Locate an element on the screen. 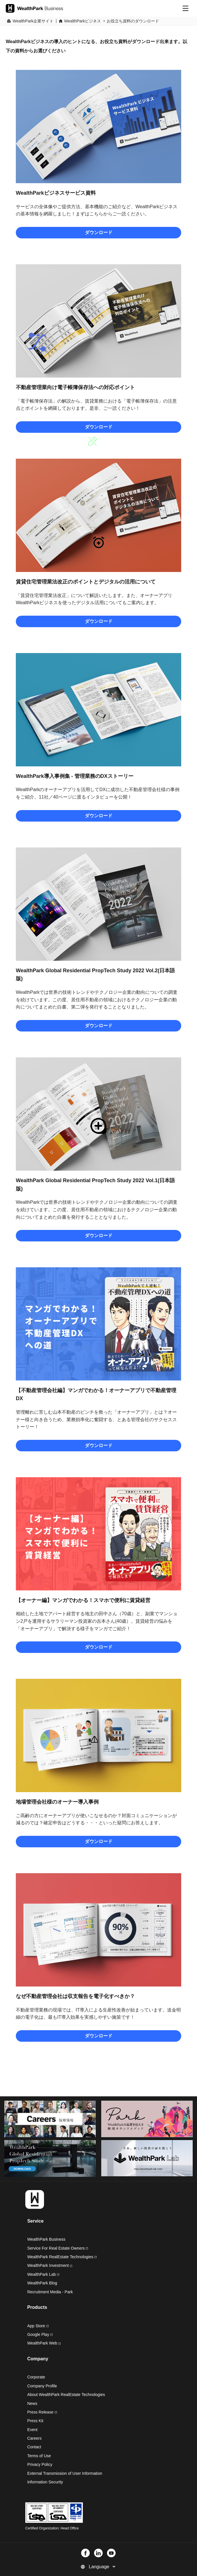 This screenshot has height=2576, width=197. zoom in on image or content is located at coordinates (98, 1126).